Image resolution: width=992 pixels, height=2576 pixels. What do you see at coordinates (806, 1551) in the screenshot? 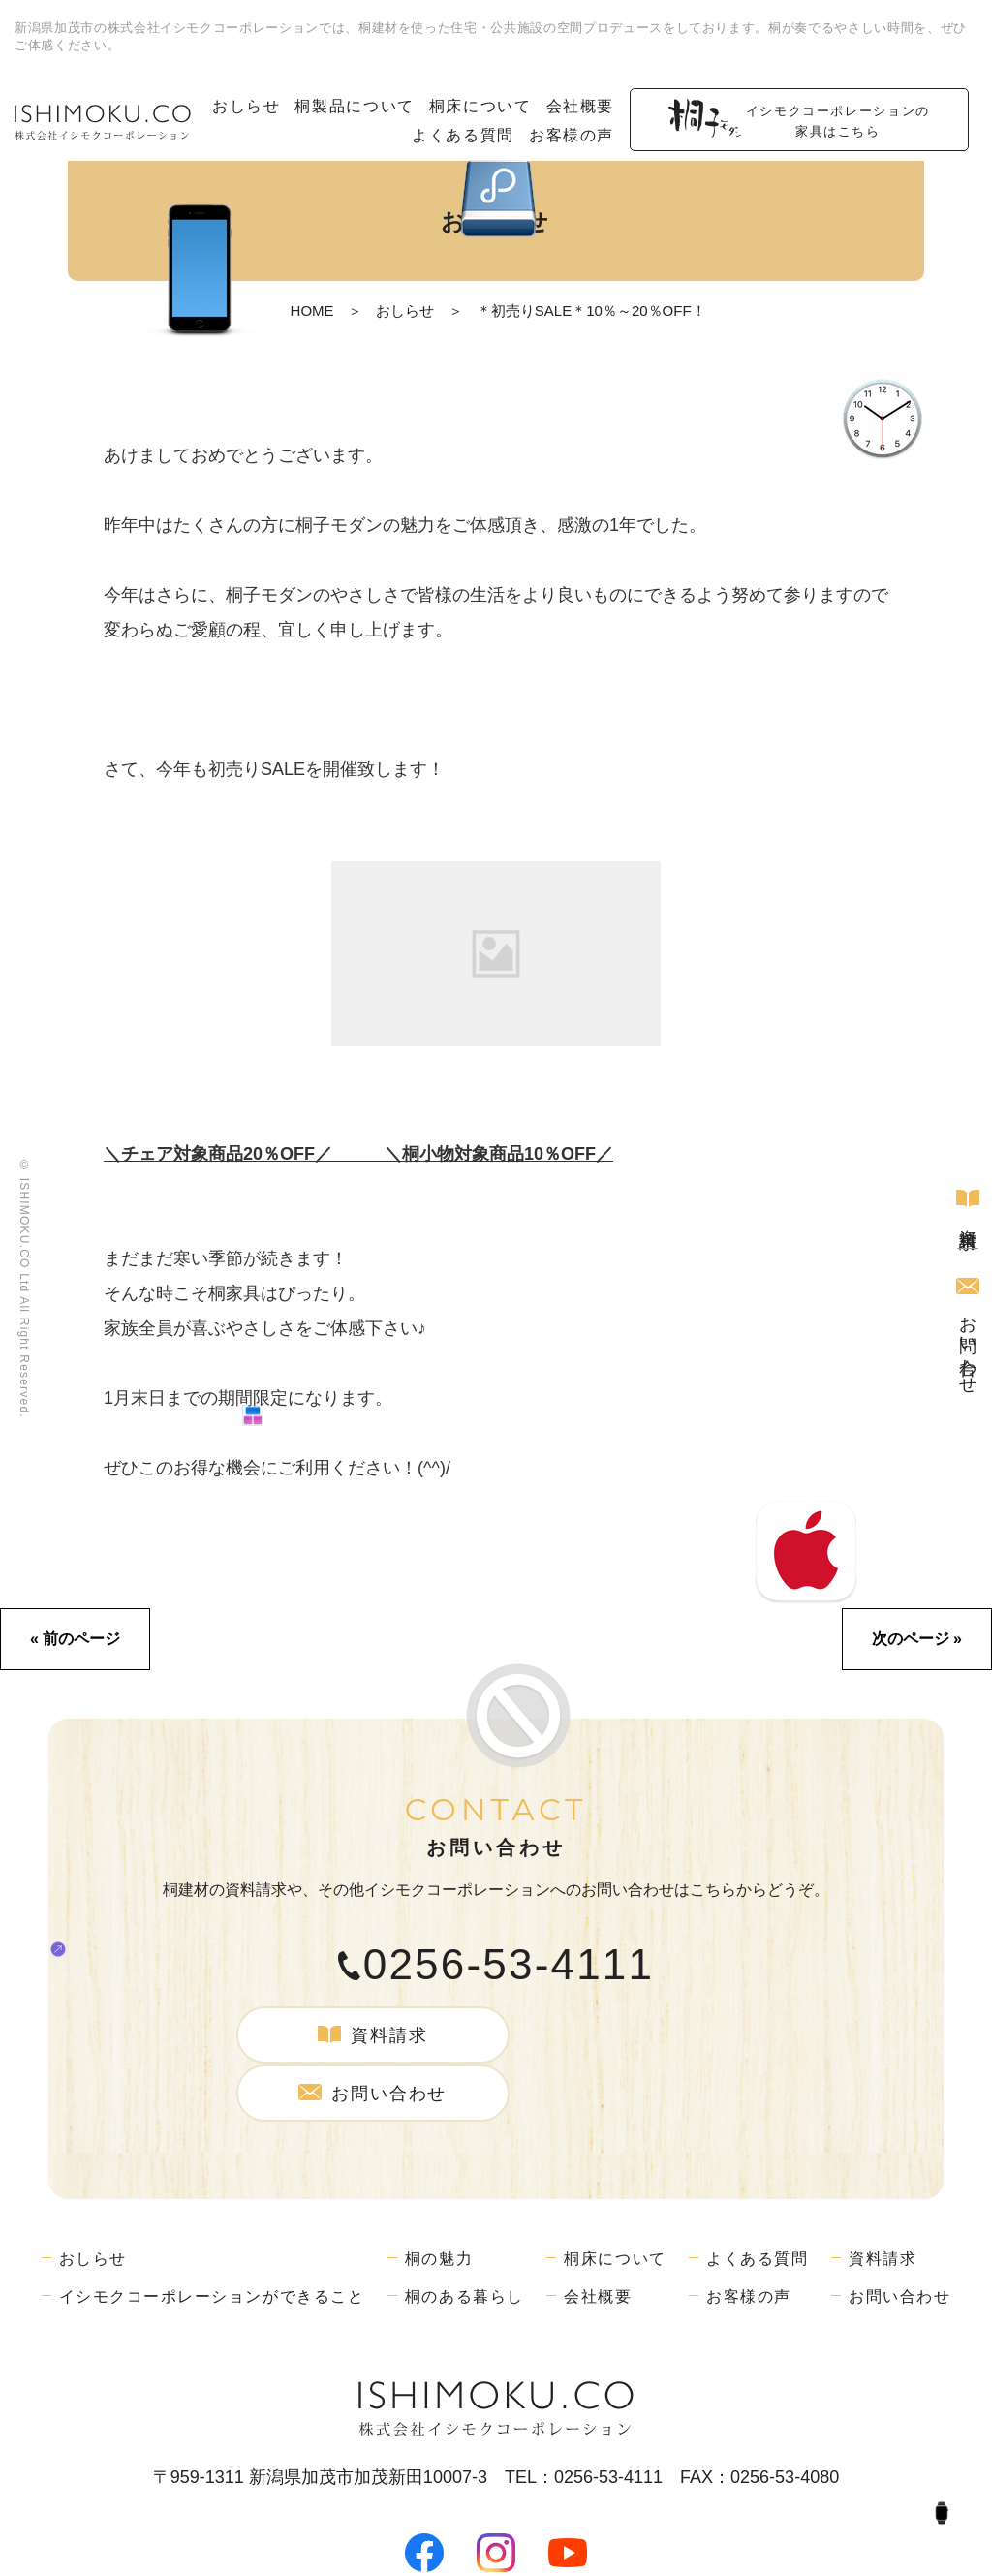
I see `view apple care or warranty coverage information` at bounding box center [806, 1551].